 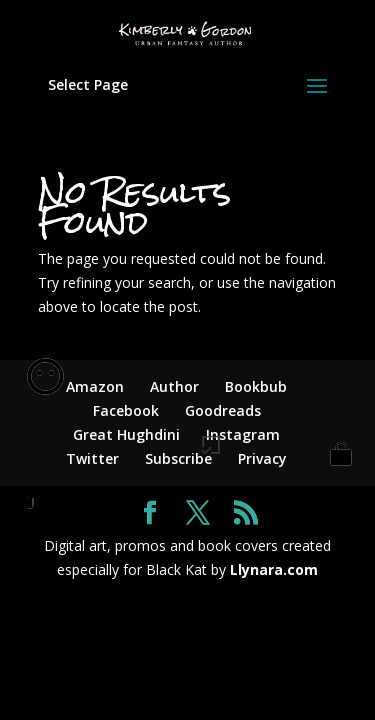 I want to click on select a neutral or blank reaction, so click(x=45, y=376).